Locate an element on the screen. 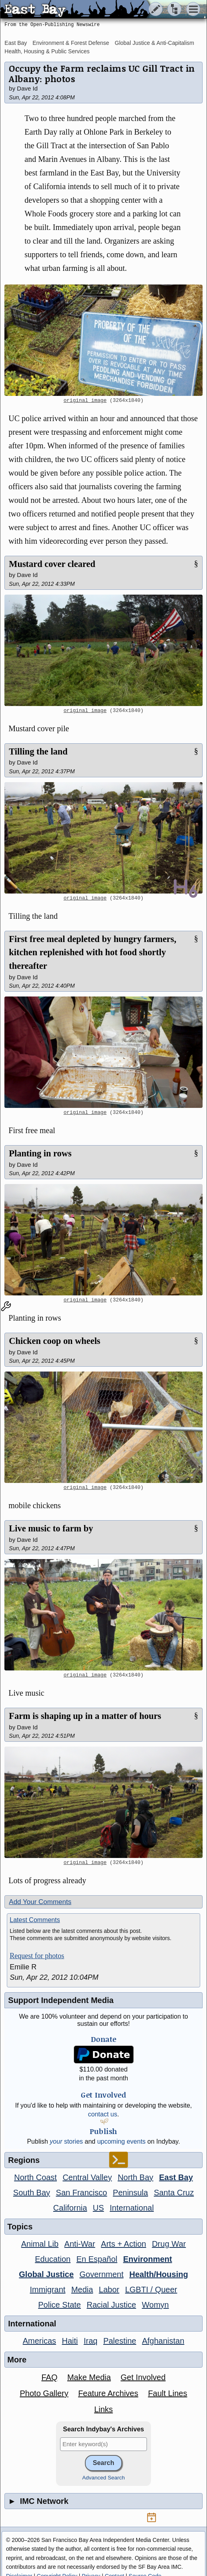  view plant care or gardening features is located at coordinates (104, 2121).